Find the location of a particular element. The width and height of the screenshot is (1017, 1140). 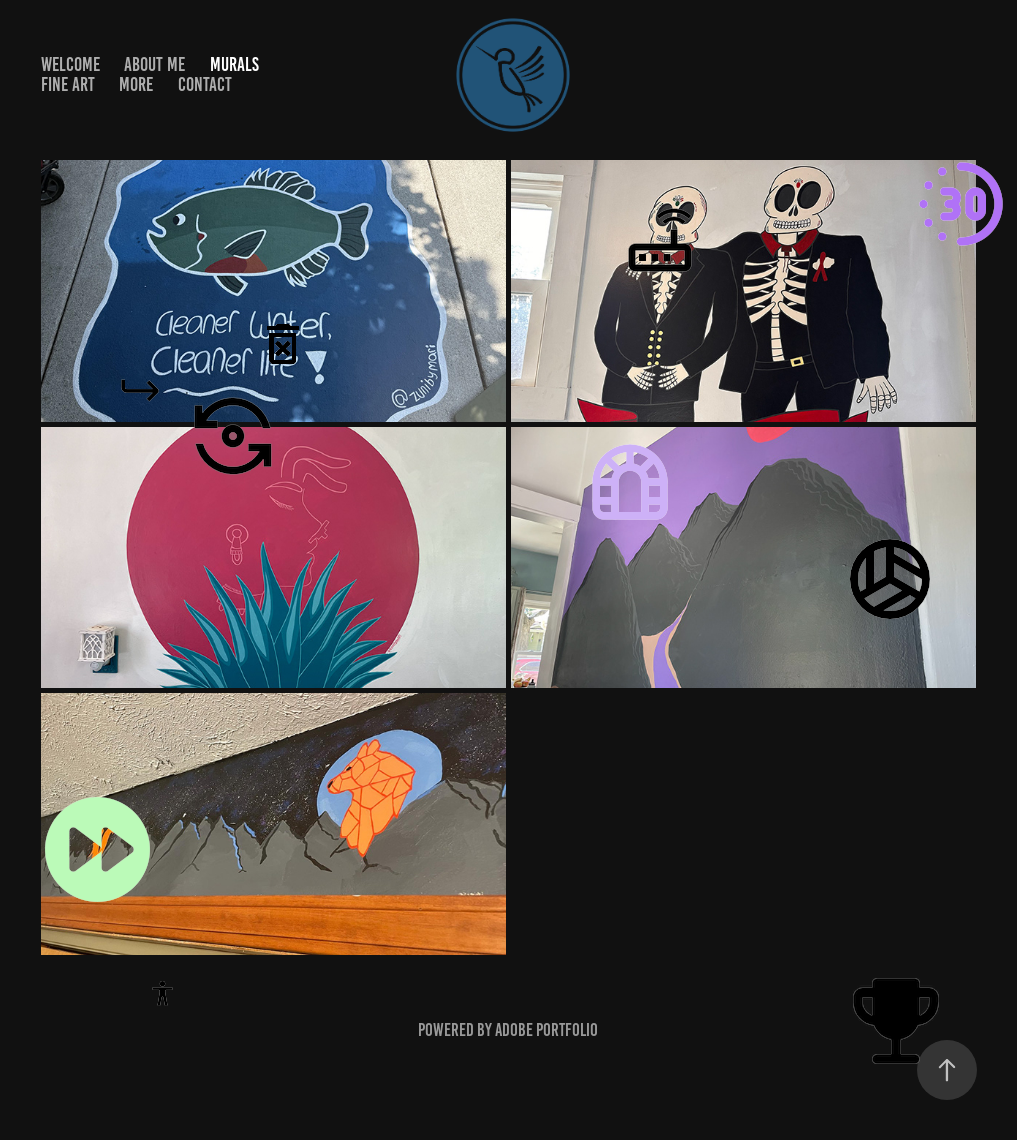

access router or network settings is located at coordinates (660, 240).